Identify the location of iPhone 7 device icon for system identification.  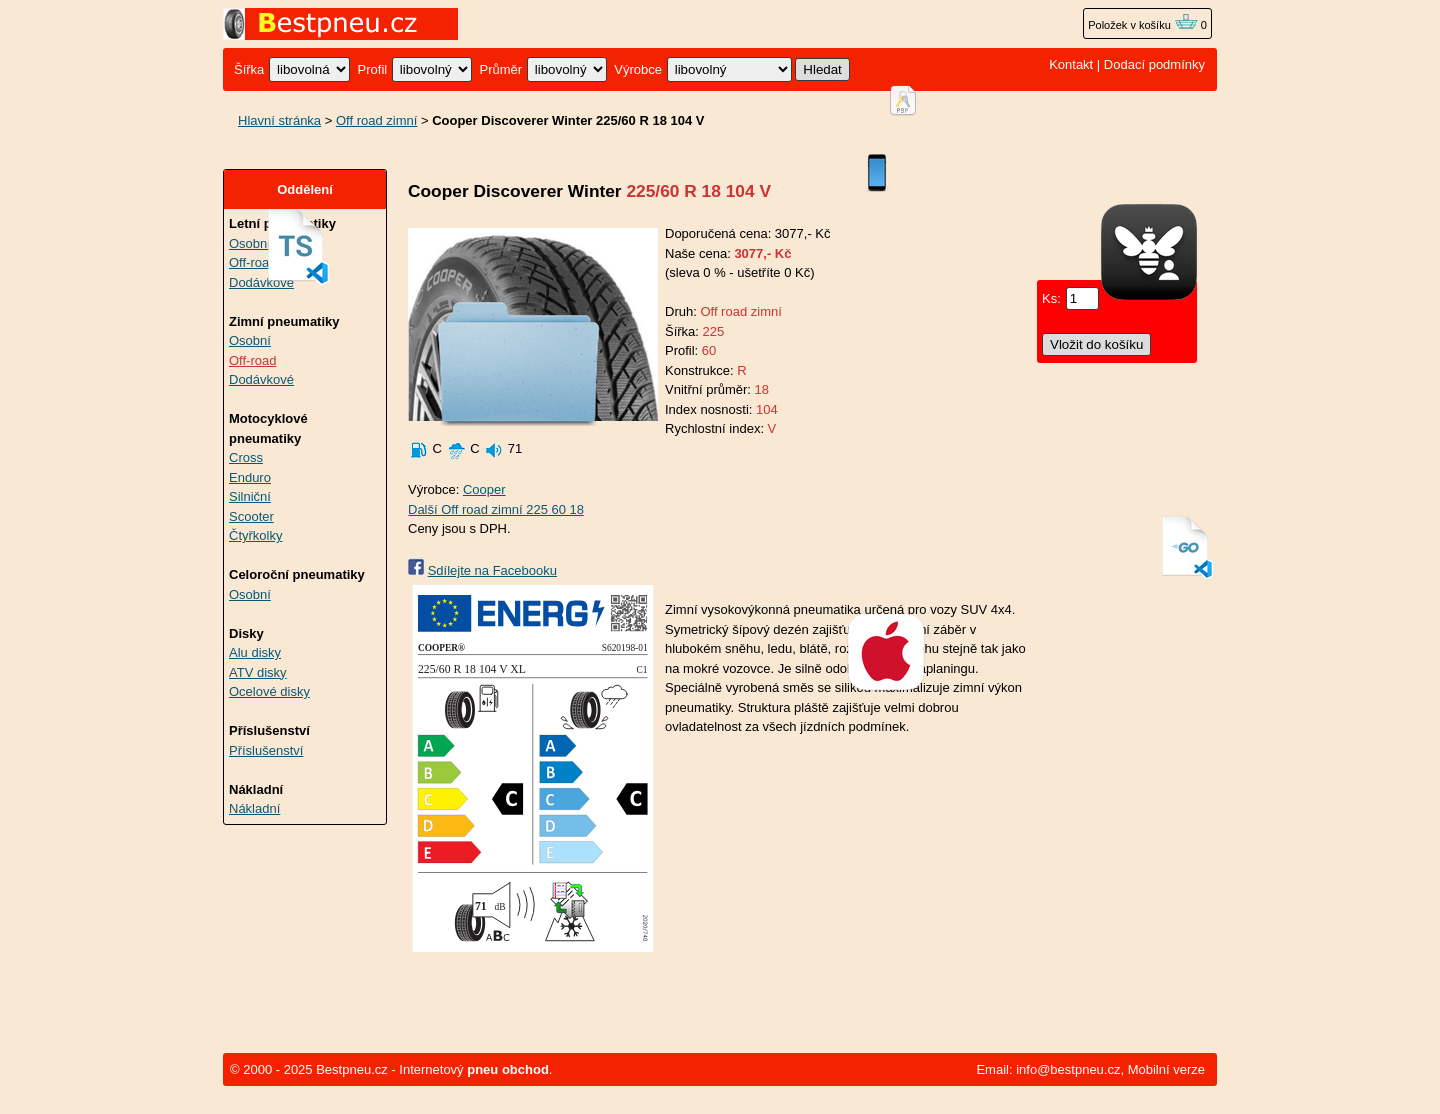
(877, 173).